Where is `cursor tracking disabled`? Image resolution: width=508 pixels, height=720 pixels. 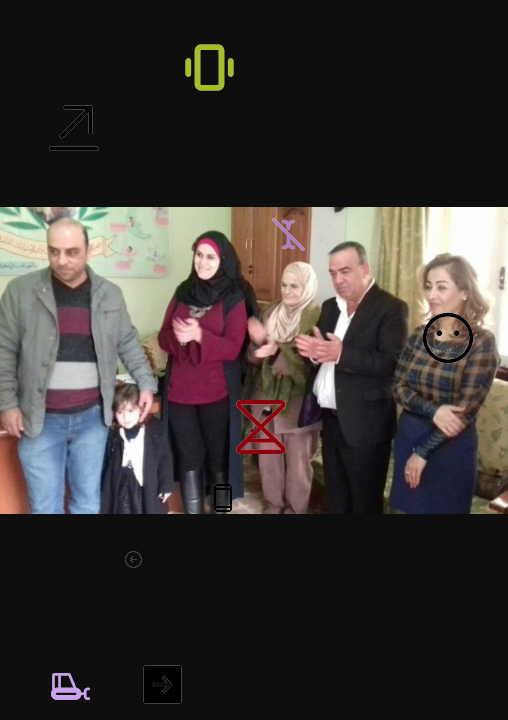
cursor tracking disabled is located at coordinates (288, 234).